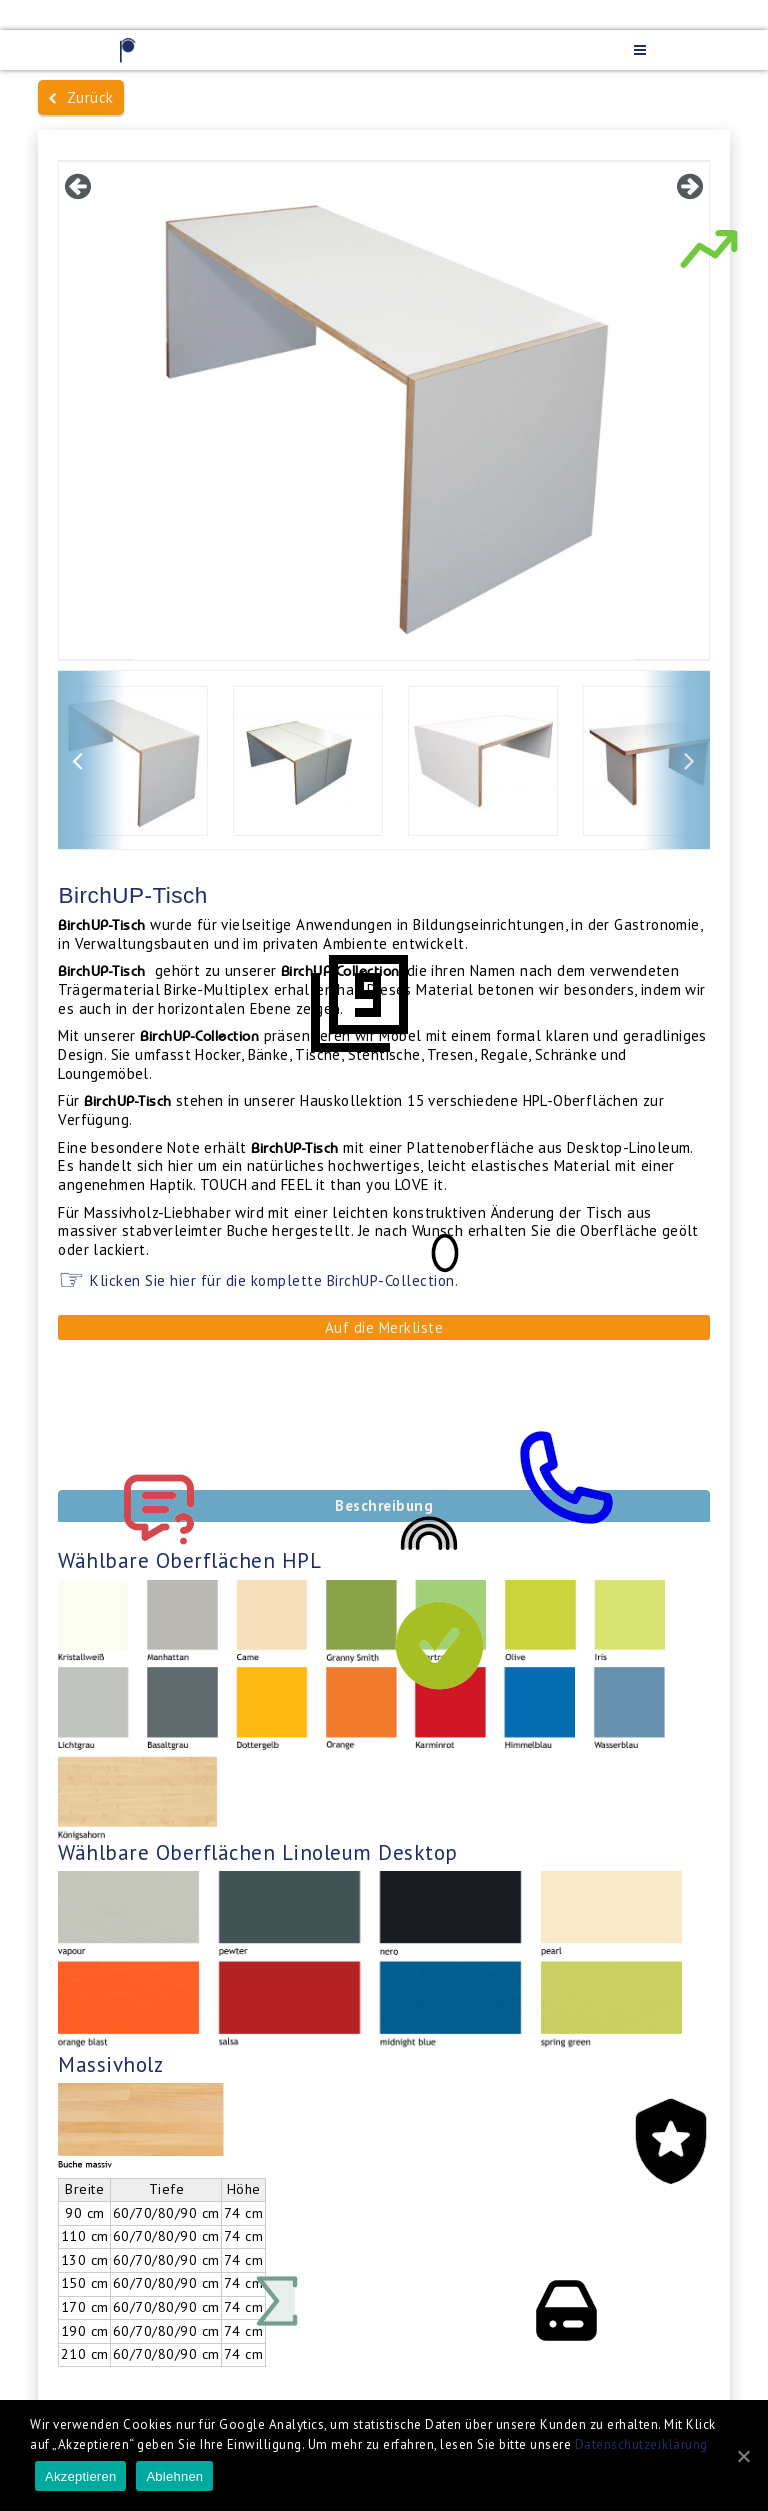 This screenshot has width=768, height=2511. What do you see at coordinates (359, 1003) in the screenshot?
I see `indicates 9 items in a photo filter or layer stack` at bounding box center [359, 1003].